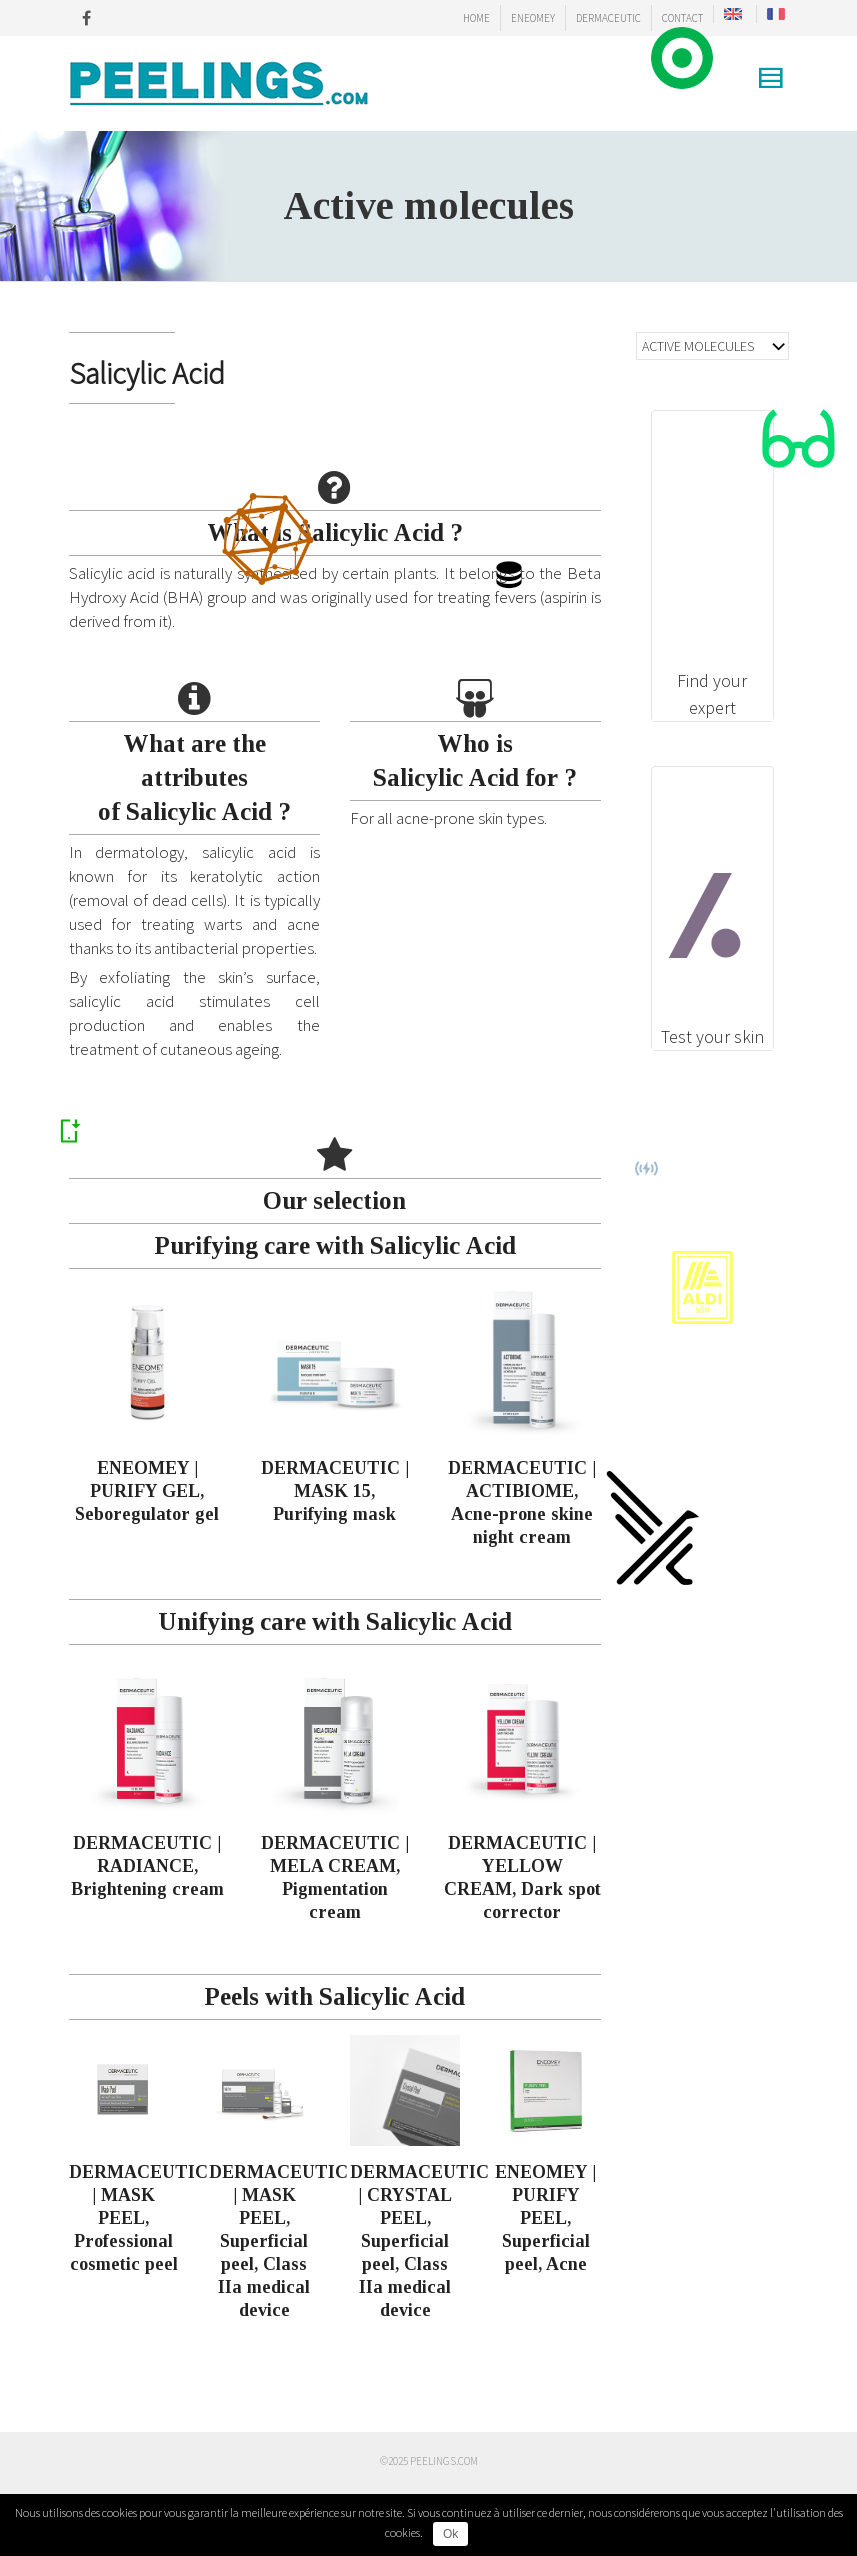  What do you see at coordinates (653, 1528) in the screenshot?
I see `Falco open-source security tool logo` at bounding box center [653, 1528].